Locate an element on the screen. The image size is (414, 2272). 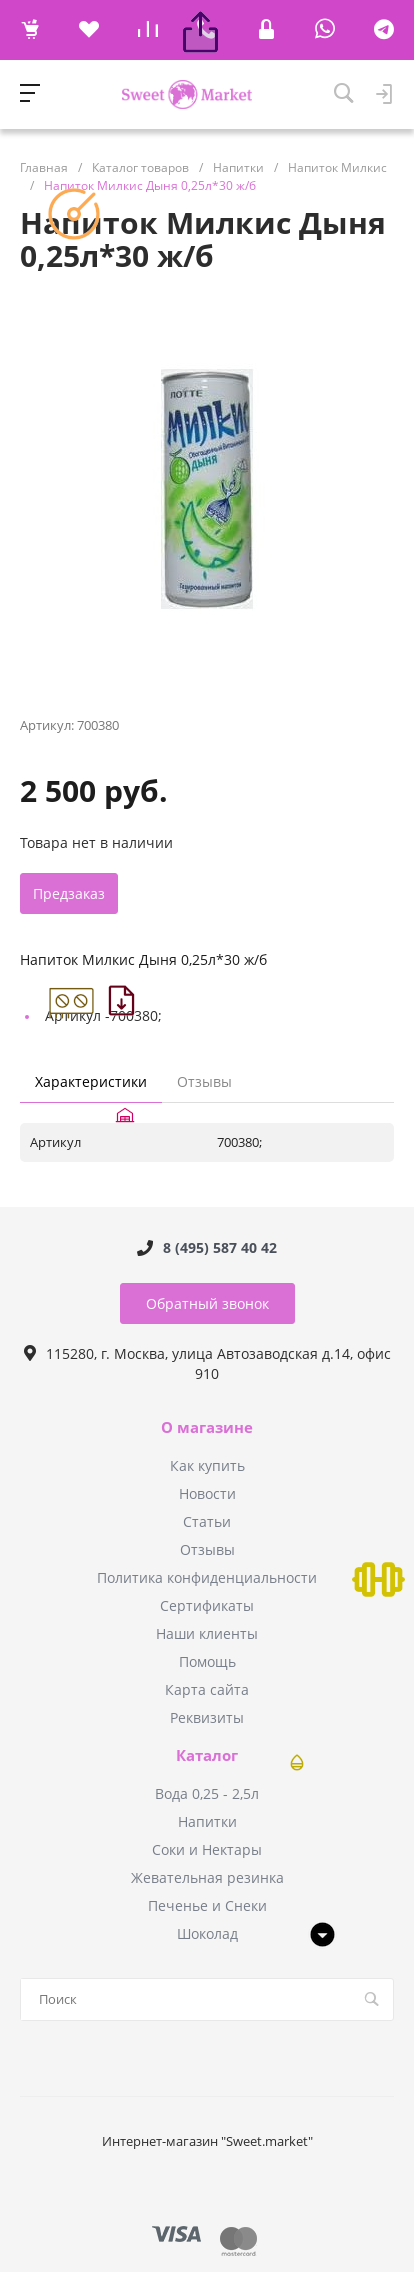
access garage or parking settings is located at coordinates (125, 1116).